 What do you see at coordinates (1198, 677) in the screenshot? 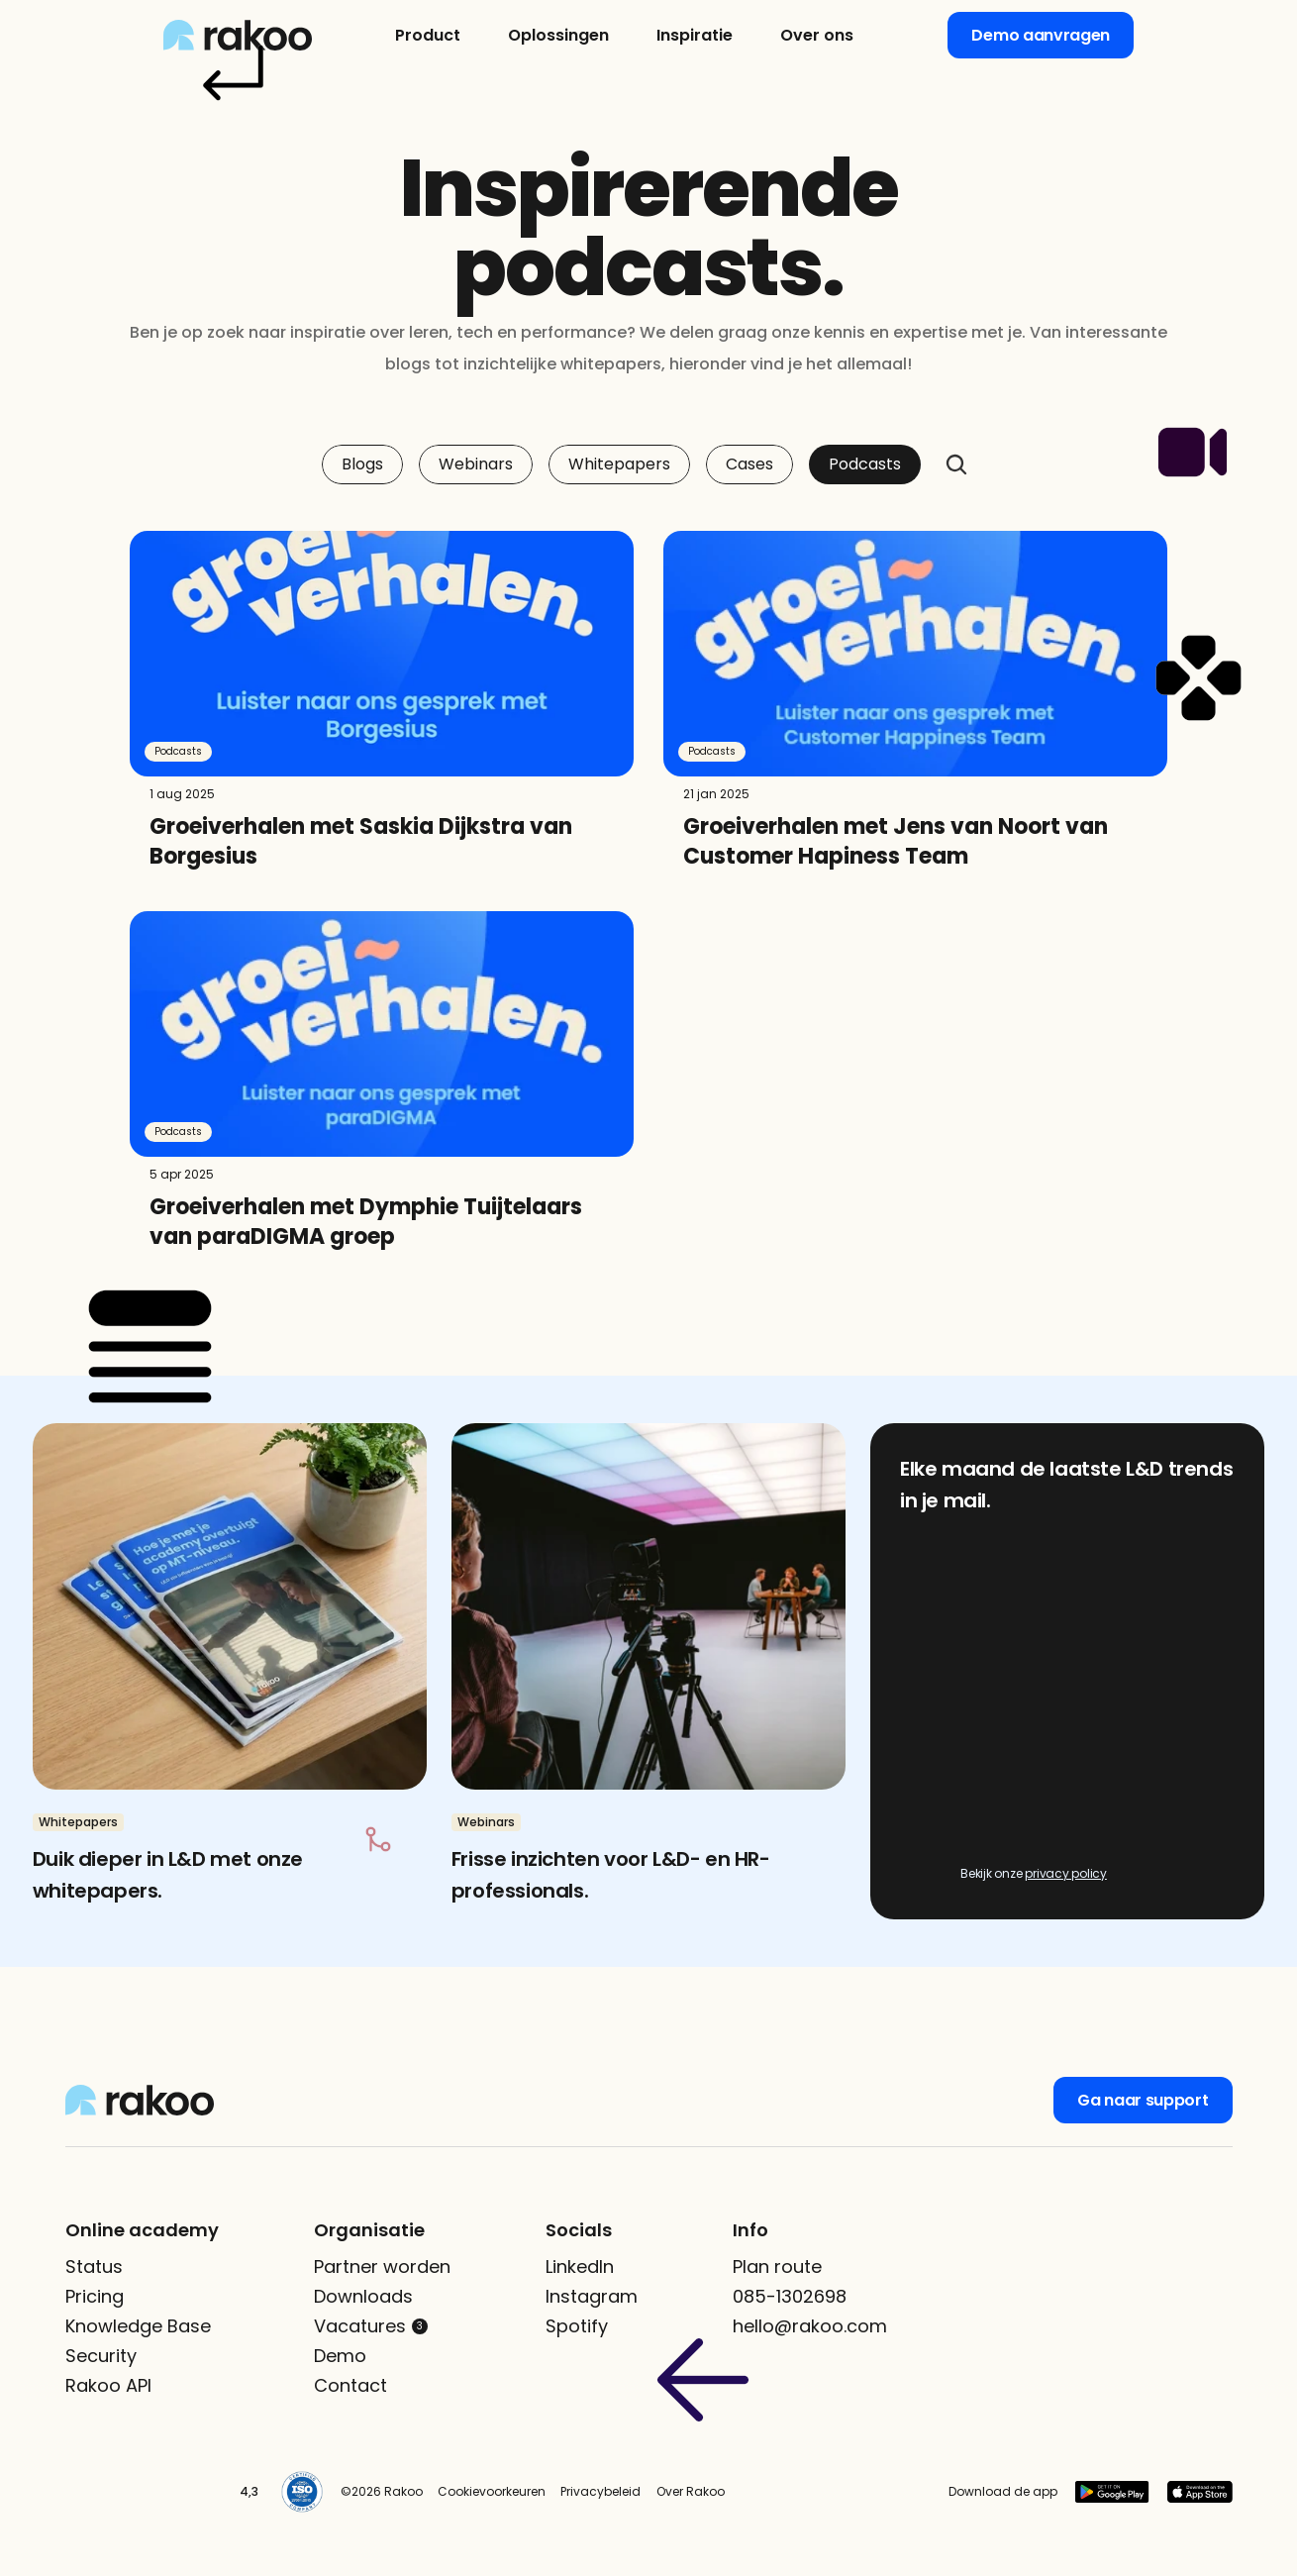
I see `open gaming or game center` at bounding box center [1198, 677].